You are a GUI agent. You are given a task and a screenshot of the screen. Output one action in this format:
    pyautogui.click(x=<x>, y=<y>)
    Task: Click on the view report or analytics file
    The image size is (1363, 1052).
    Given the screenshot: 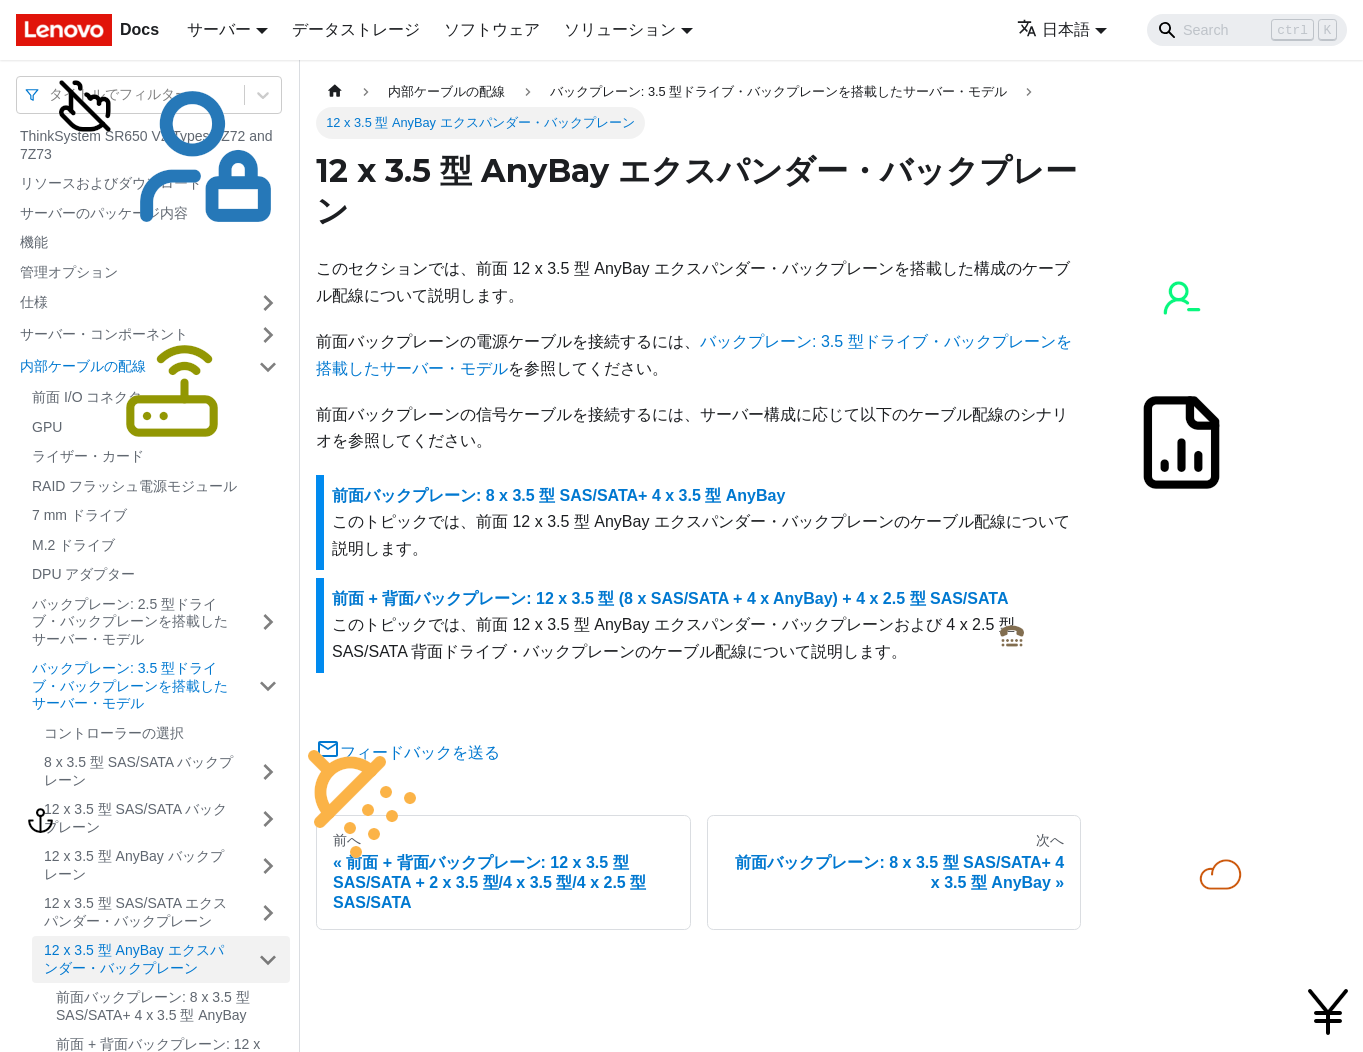 What is the action you would take?
    pyautogui.click(x=1181, y=442)
    